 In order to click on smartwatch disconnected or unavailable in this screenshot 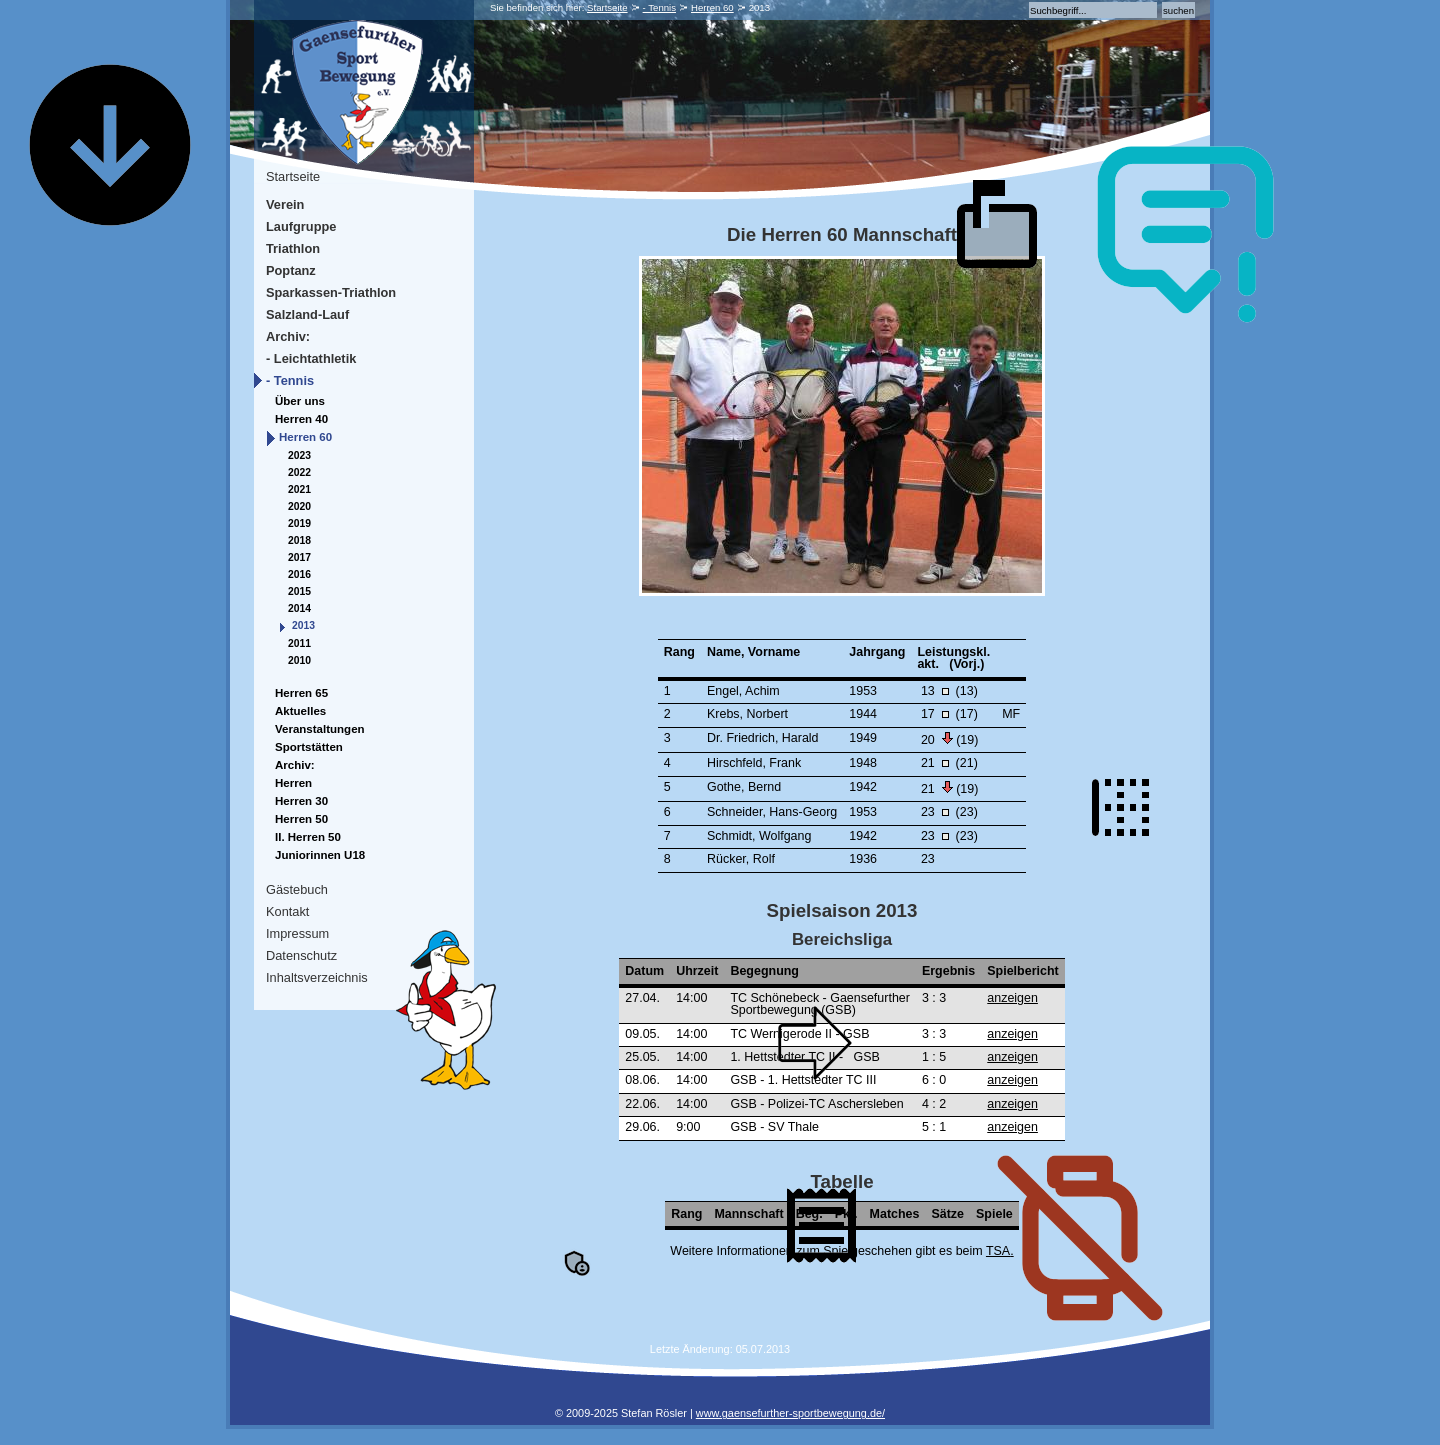, I will do `click(1080, 1238)`.